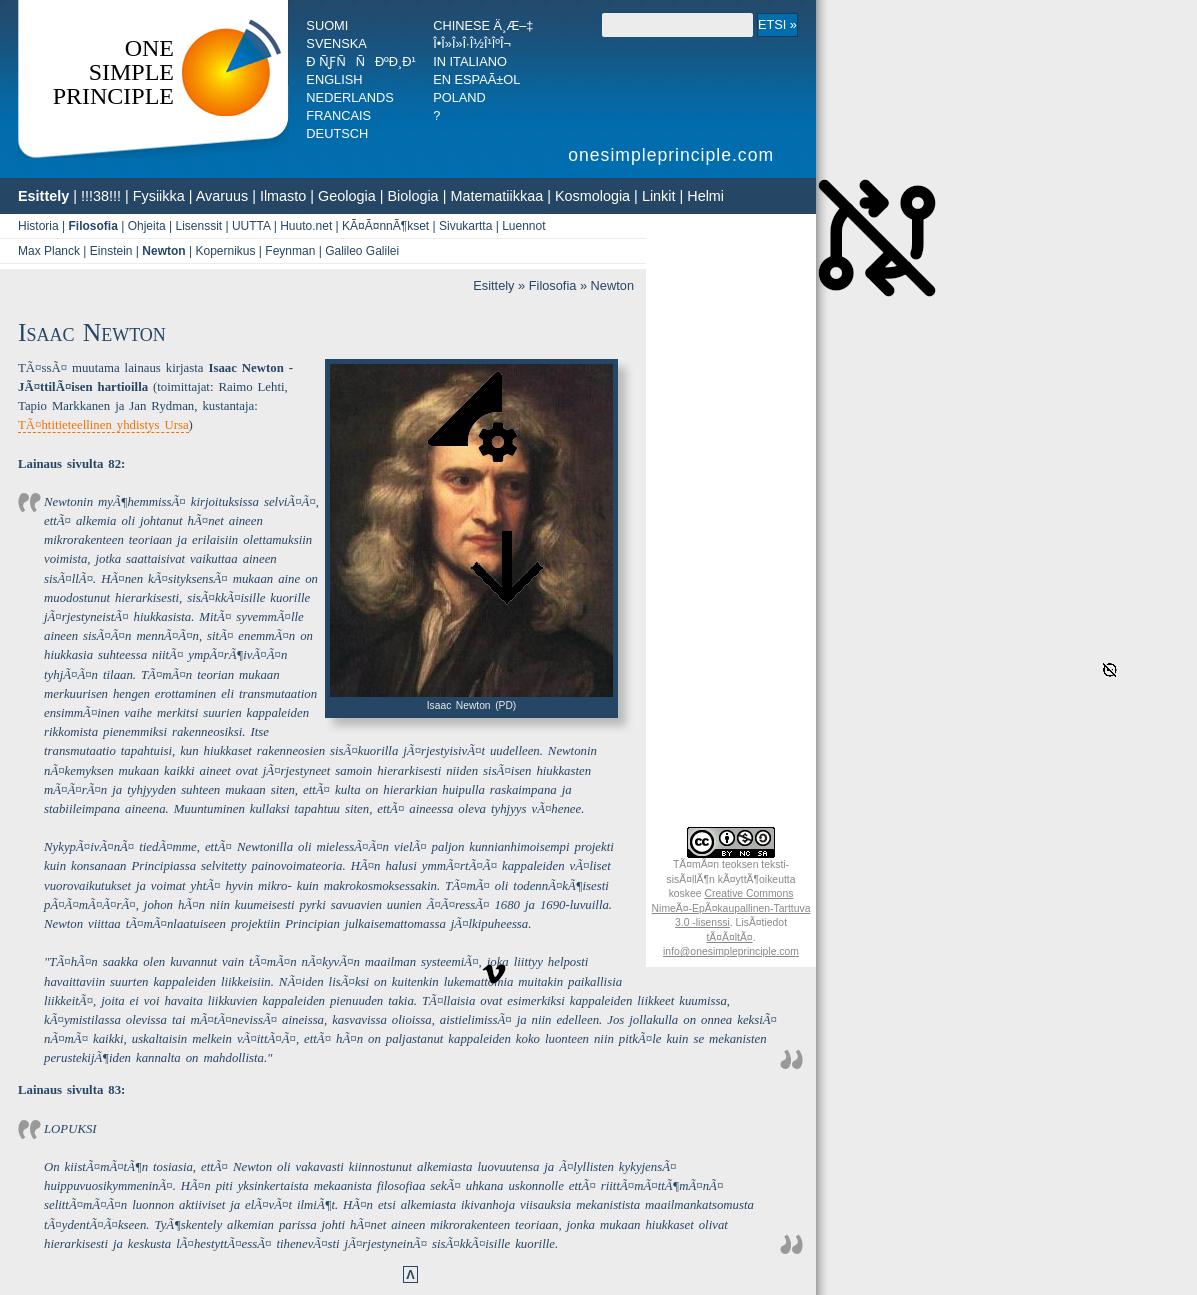  I want to click on do not disturb mode is disabled, so click(1110, 670).